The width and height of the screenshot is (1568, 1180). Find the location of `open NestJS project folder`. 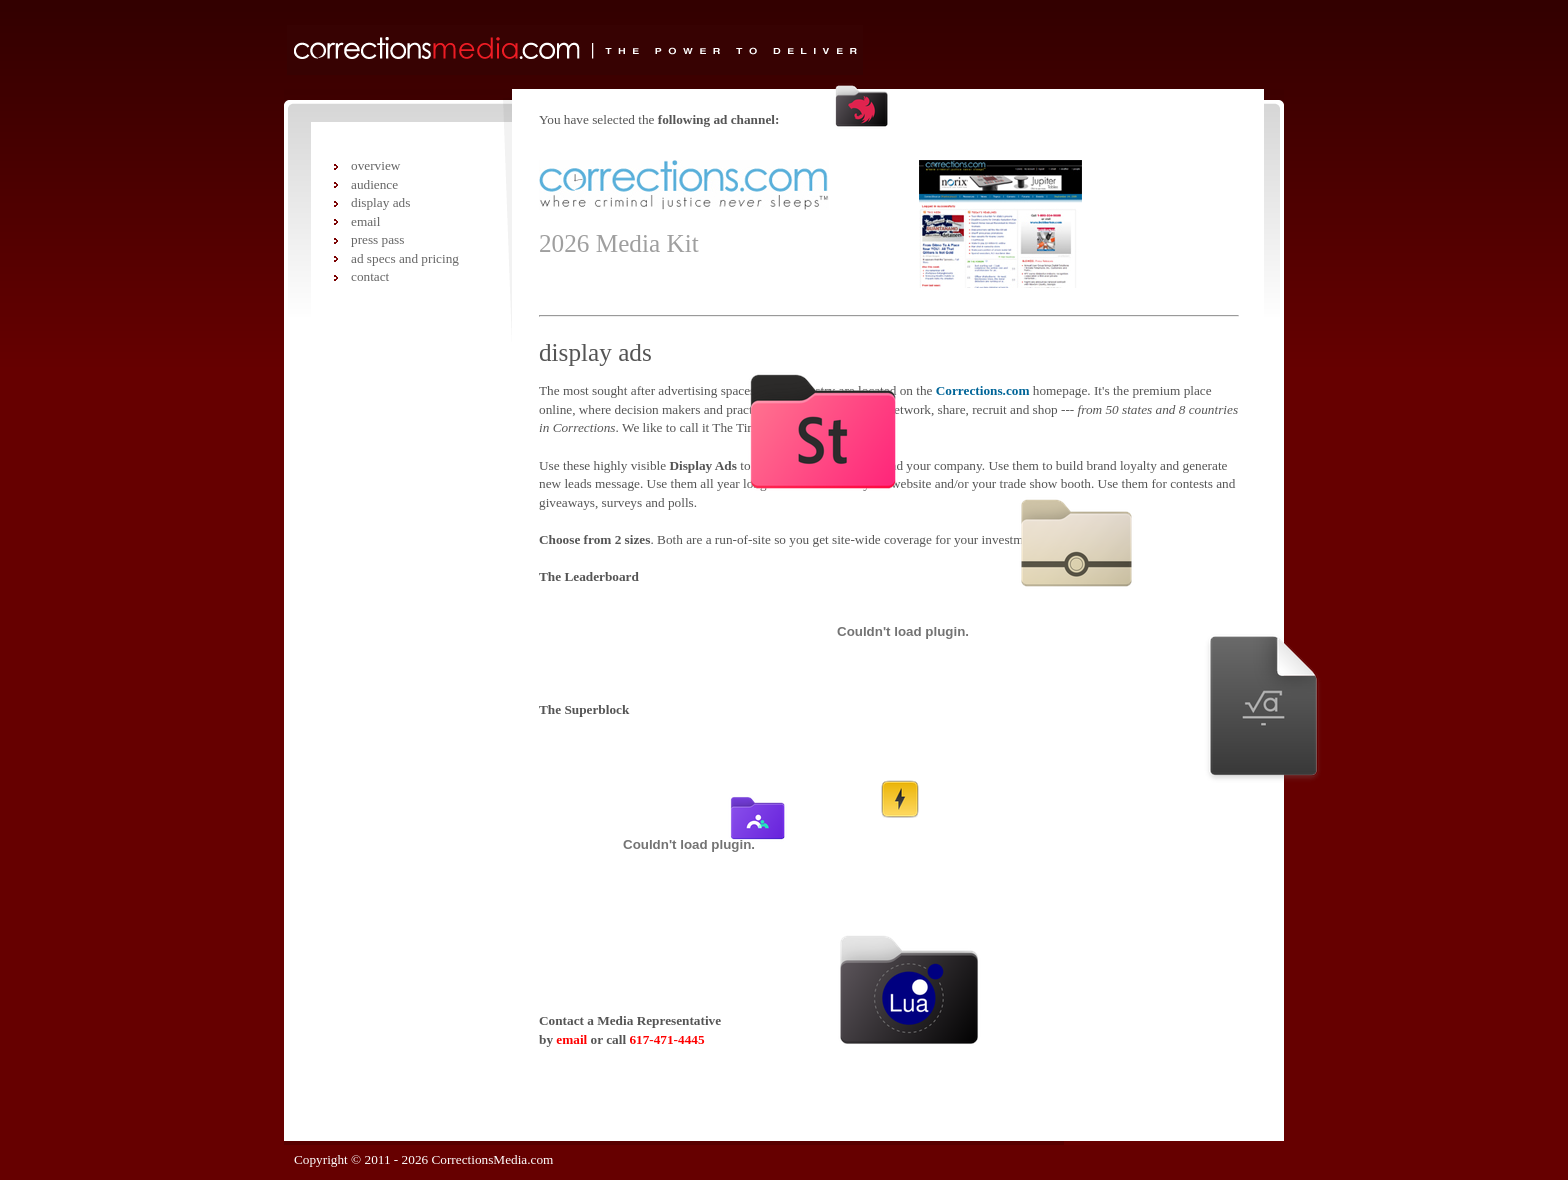

open NestJS project folder is located at coordinates (861, 107).